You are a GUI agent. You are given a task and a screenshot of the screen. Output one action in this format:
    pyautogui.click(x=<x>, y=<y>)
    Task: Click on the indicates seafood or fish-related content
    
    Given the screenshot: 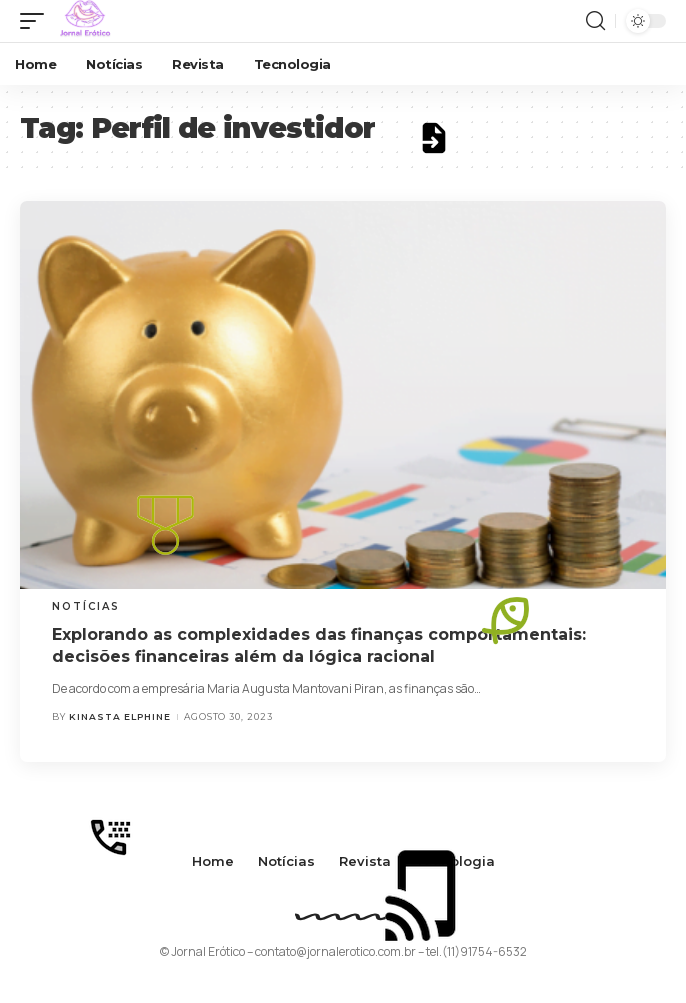 What is the action you would take?
    pyautogui.click(x=507, y=619)
    